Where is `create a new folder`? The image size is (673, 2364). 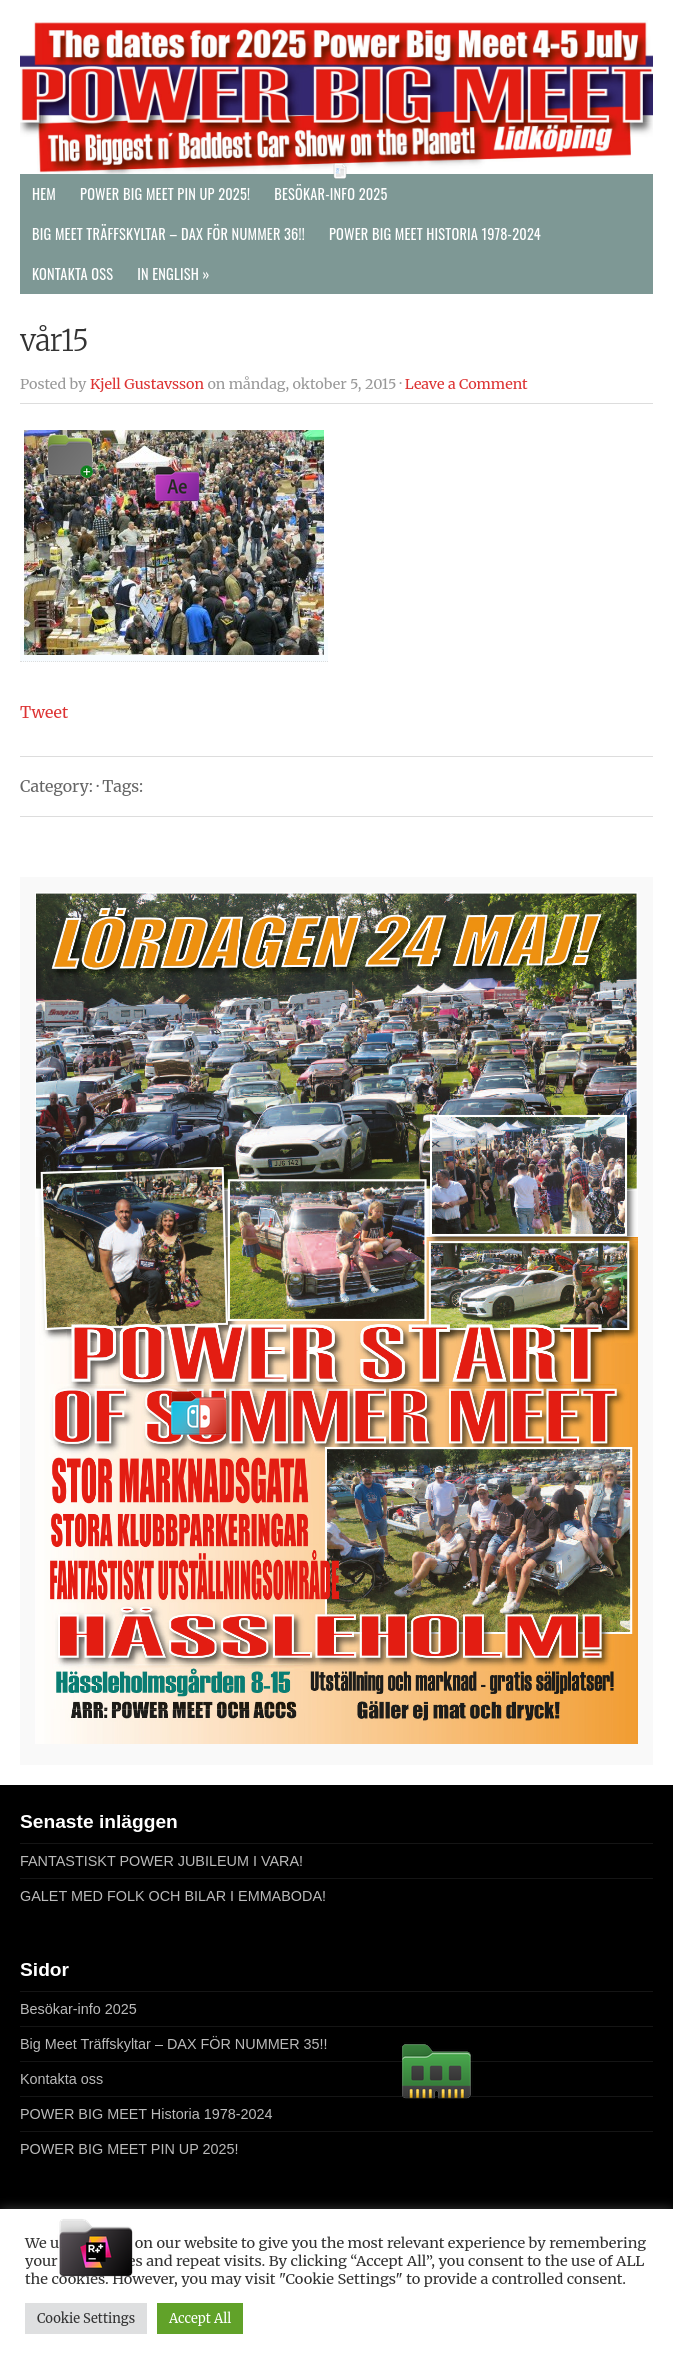
create a new folder is located at coordinates (70, 455).